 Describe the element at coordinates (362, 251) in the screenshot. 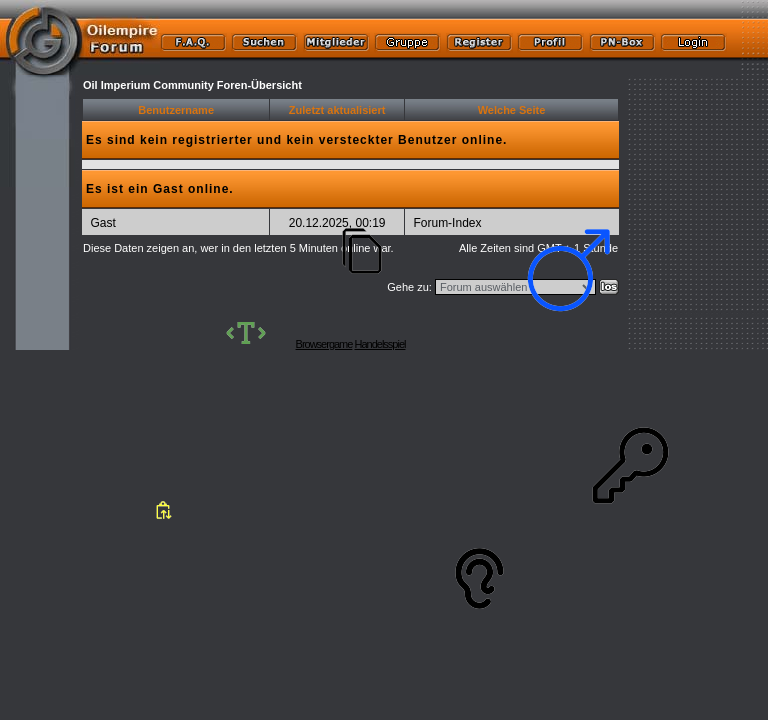

I see `copy to clipboard` at that location.